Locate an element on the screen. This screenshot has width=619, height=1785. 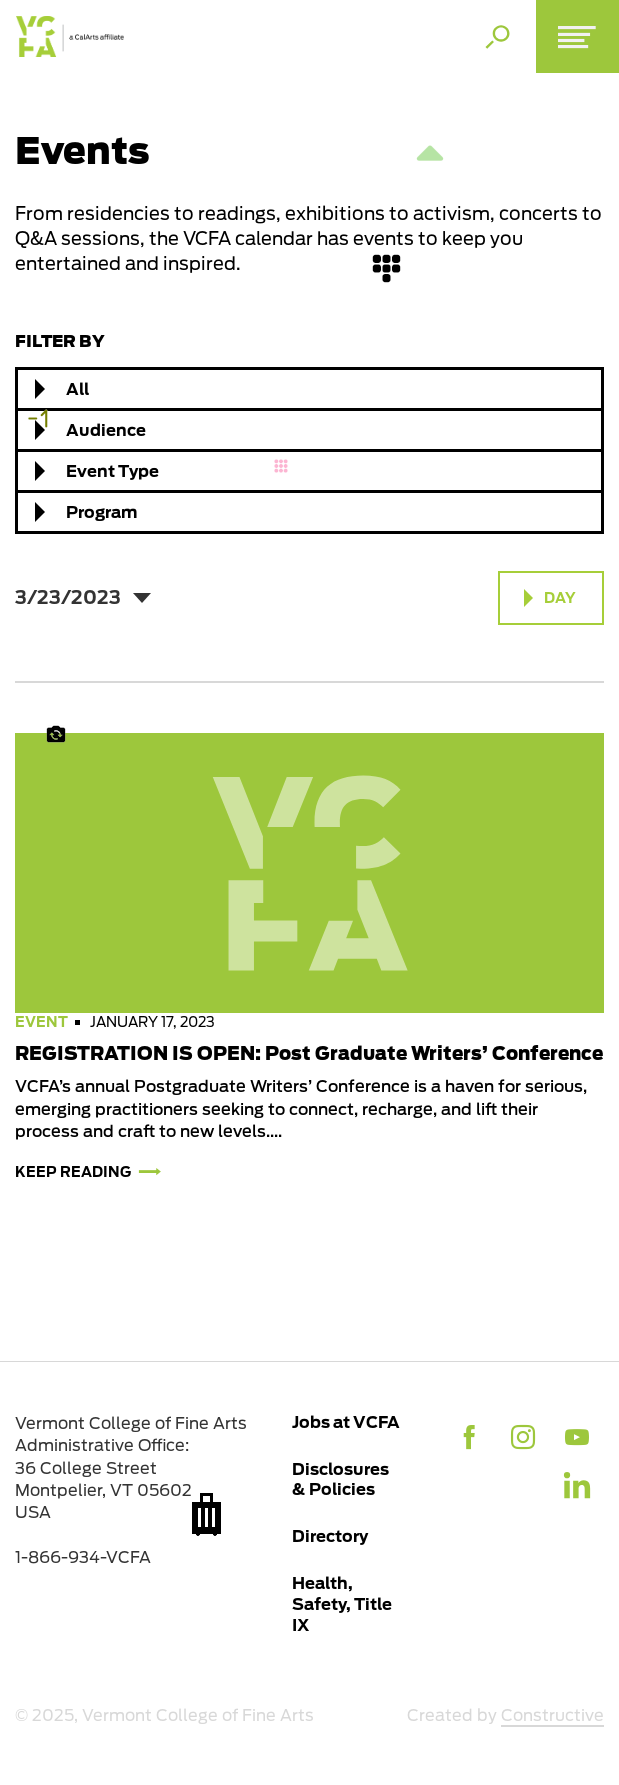
open the dial pad or number input is located at coordinates (281, 466).